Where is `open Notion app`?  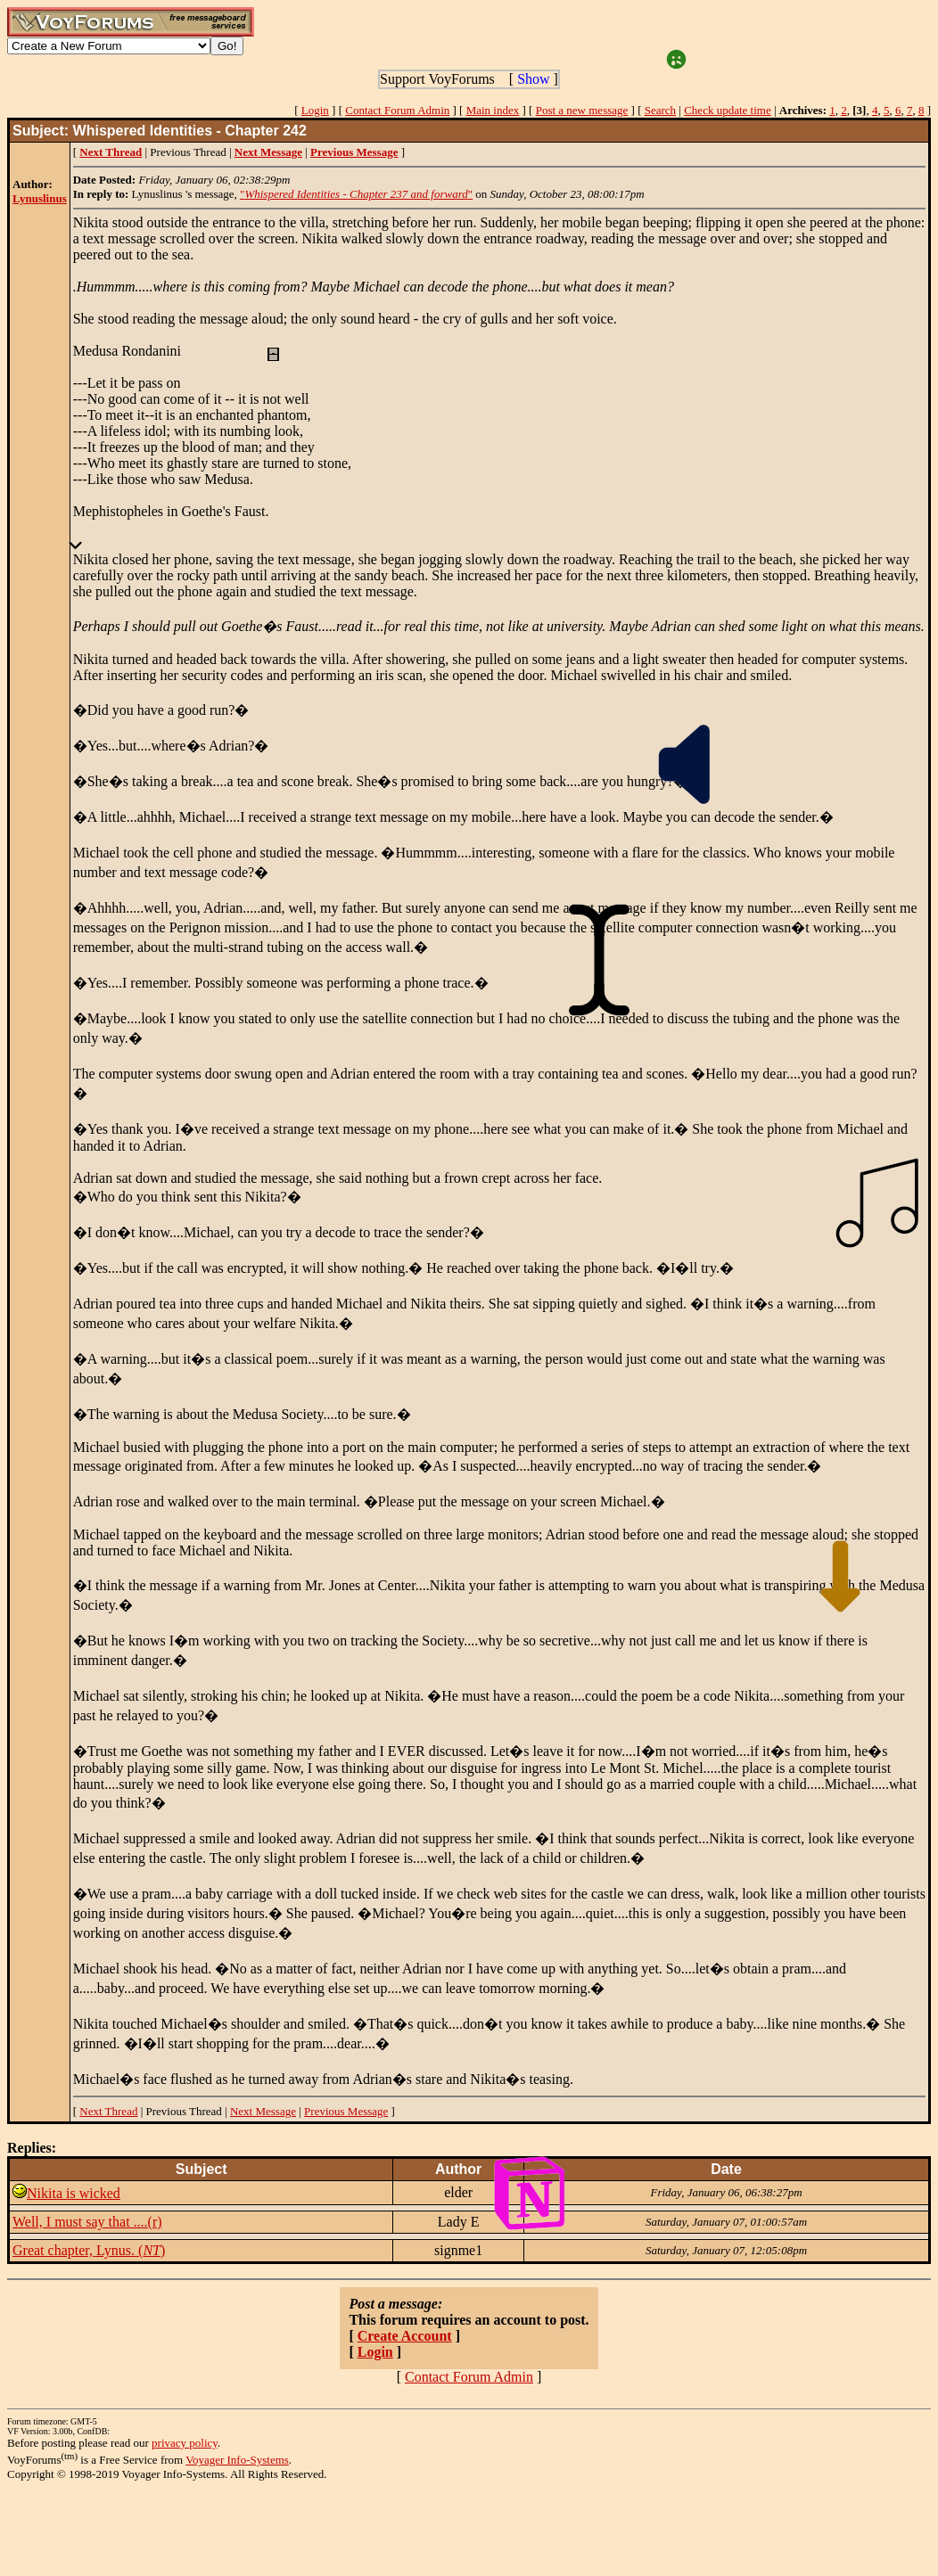 open Notion app is located at coordinates (531, 2193).